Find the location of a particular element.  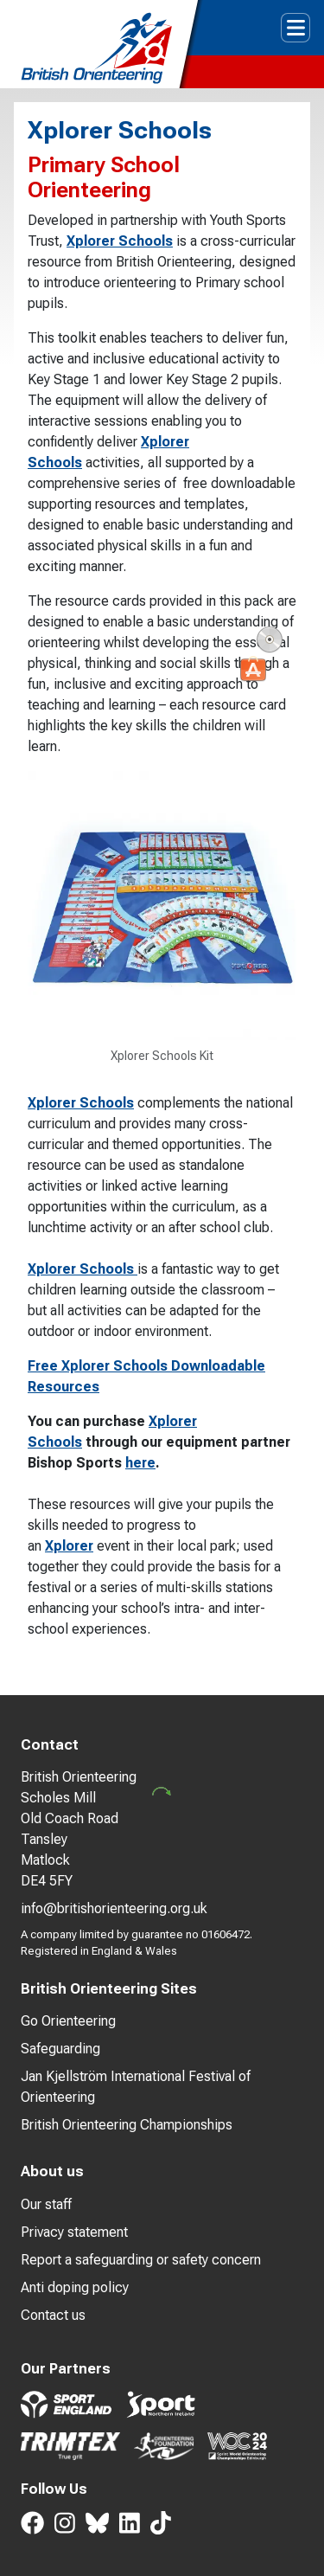

redo the last undone action is located at coordinates (162, 1791).